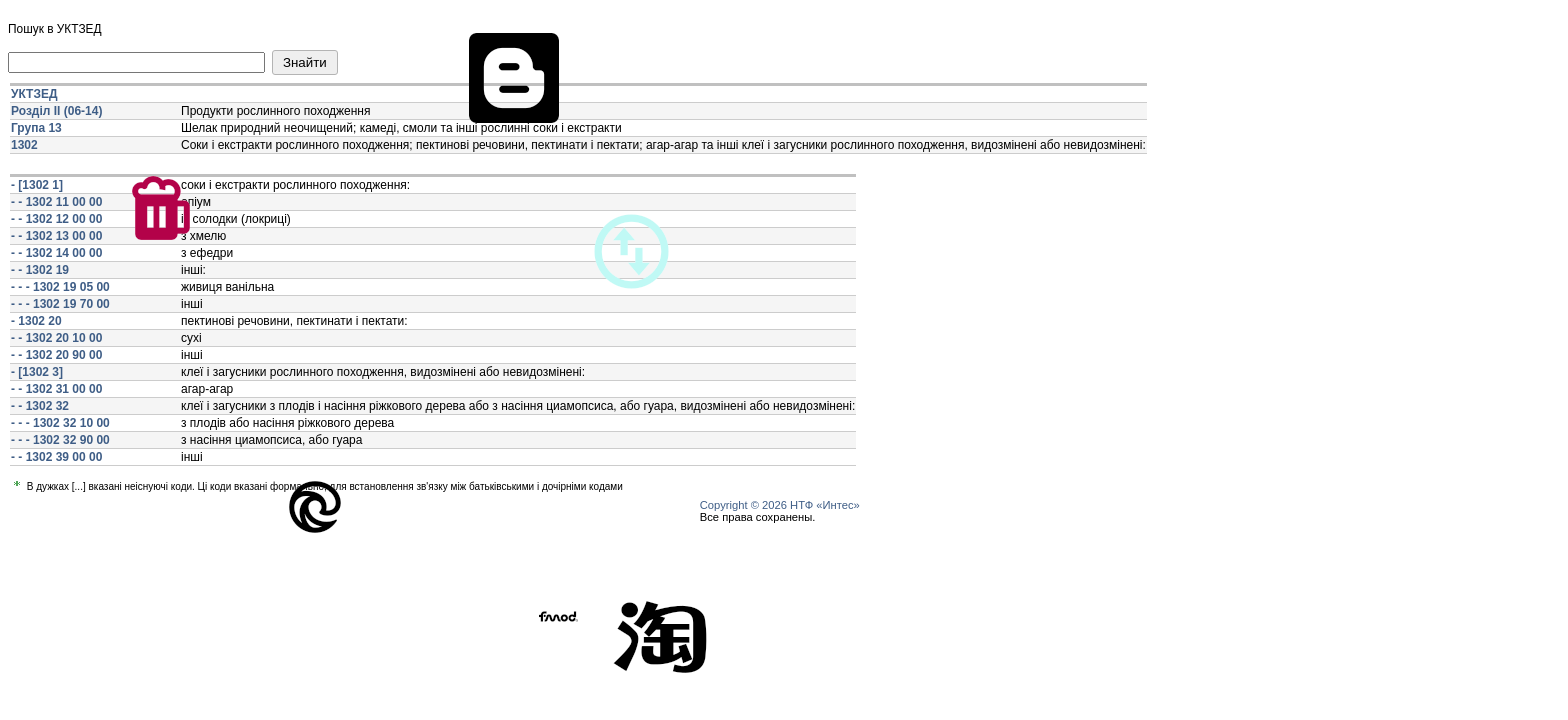 This screenshot has width=1568, height=720. Describe the element at coordinates (514, 78) in the screenshot. I see `open Blogger app` at that location.